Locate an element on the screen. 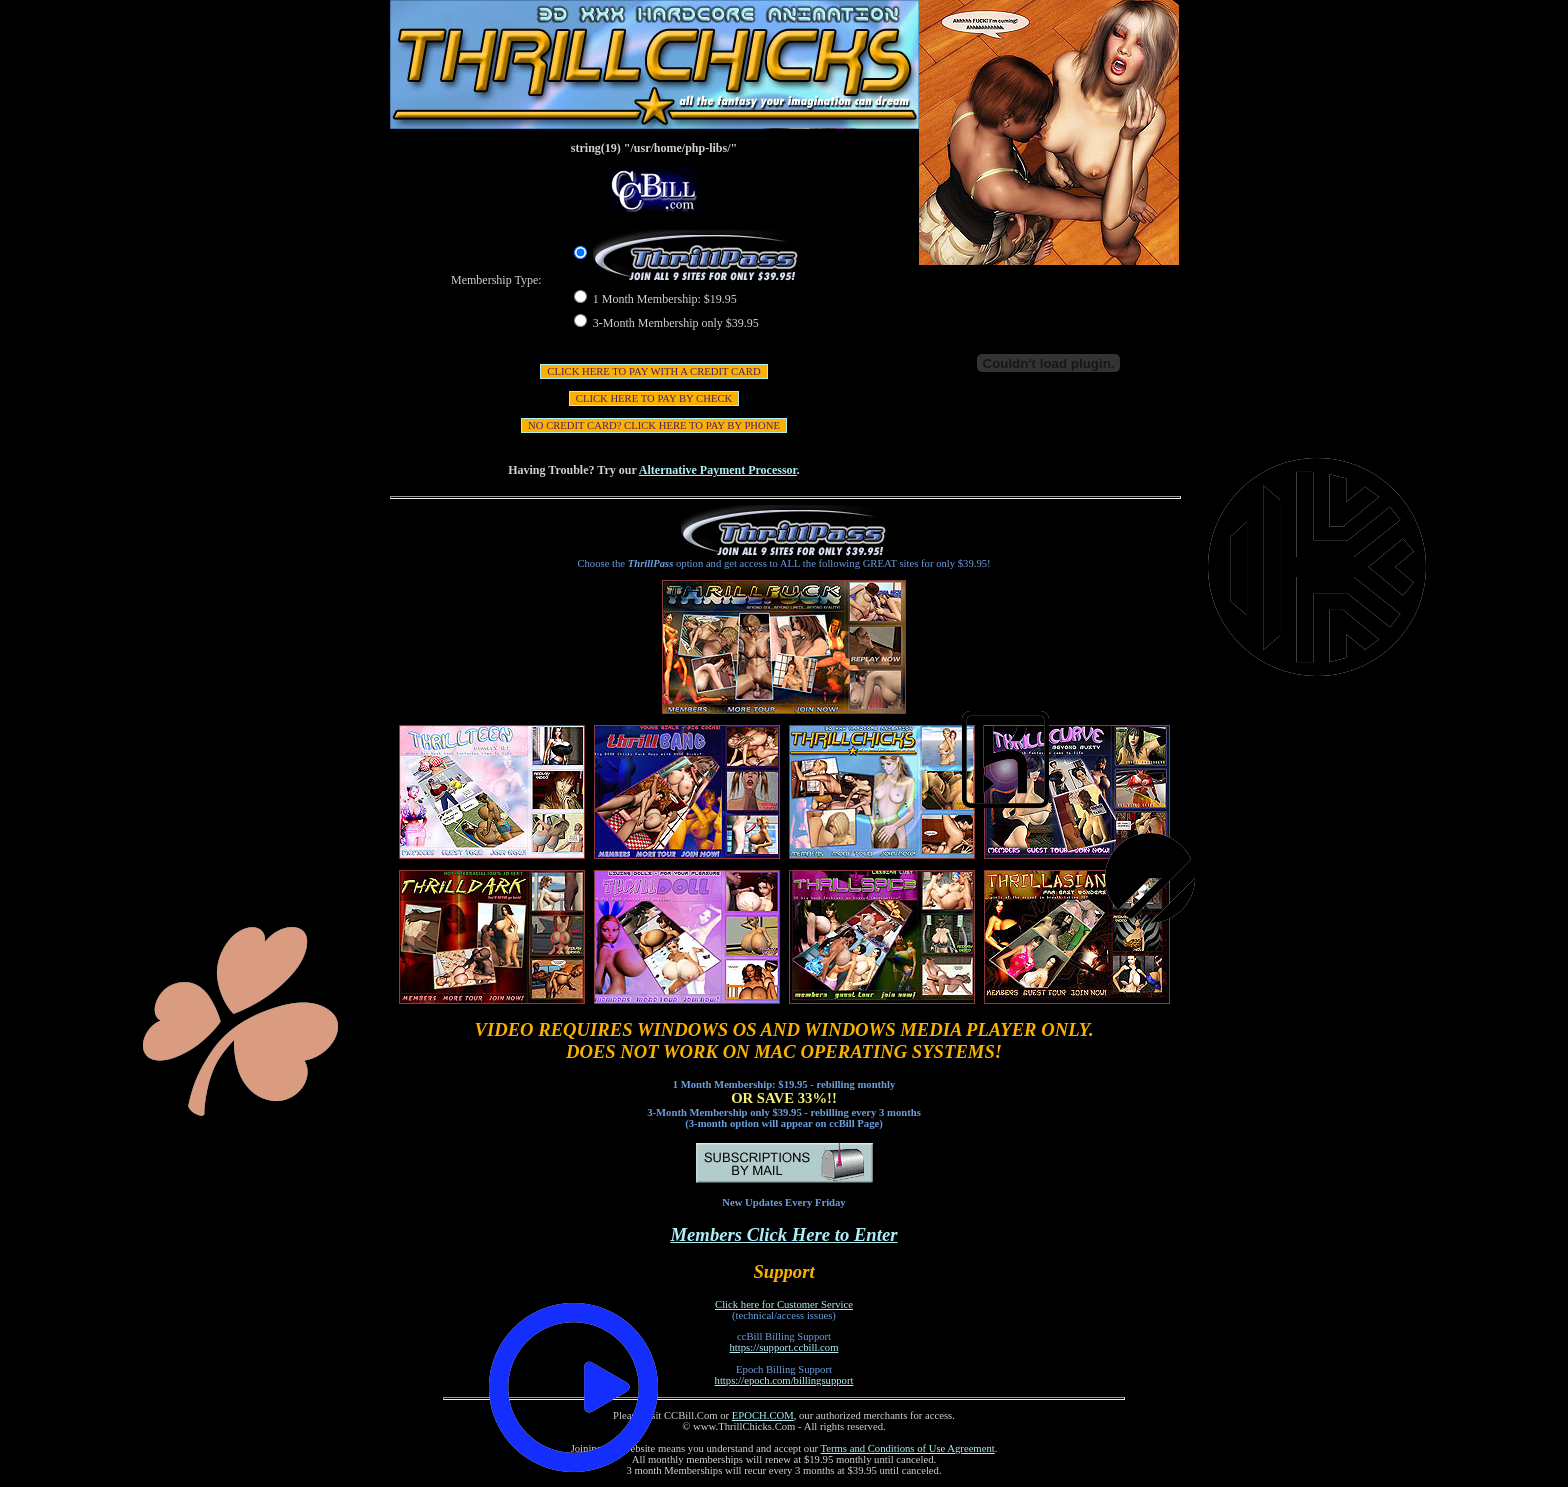 This screenshot has width=1568, height=1487. link to Heroku cloud platform is located at coordinates (1005, 759).